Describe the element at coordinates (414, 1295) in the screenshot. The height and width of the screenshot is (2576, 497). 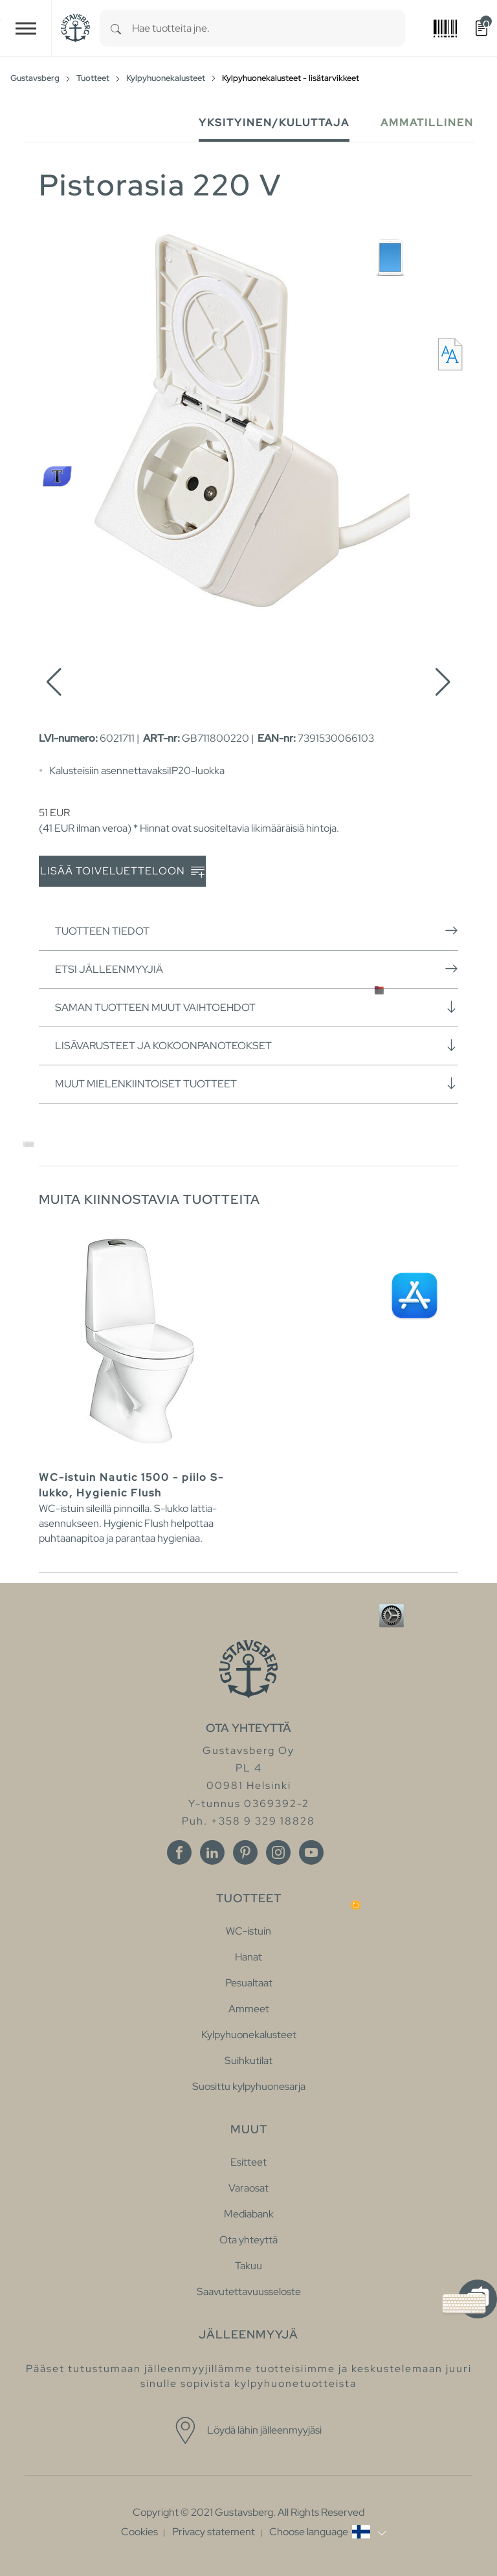
I see `view application storage usage` at that location.